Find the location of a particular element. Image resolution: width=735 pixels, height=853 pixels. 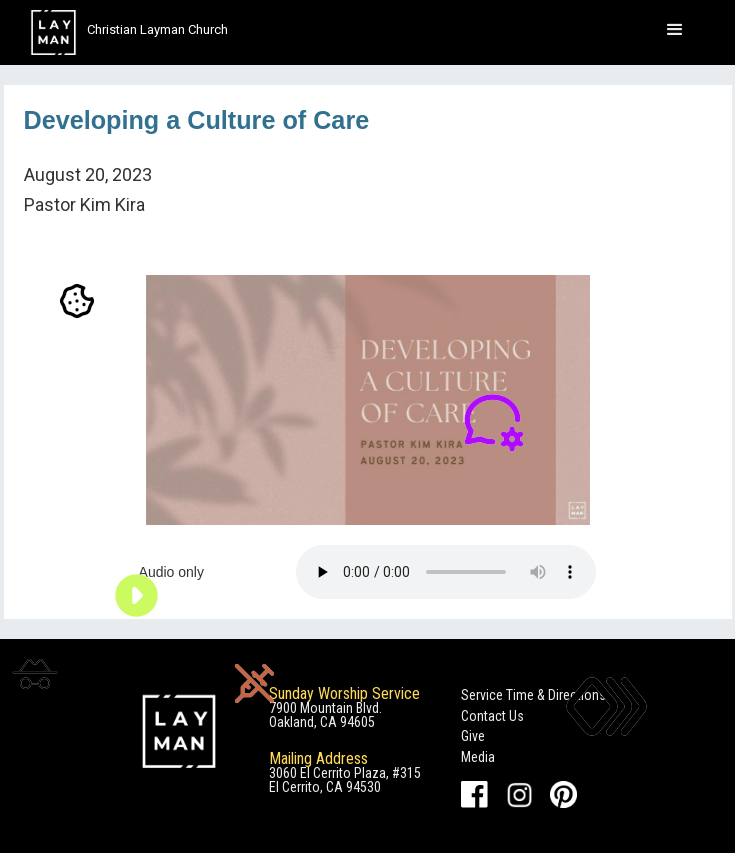

access message settings is located at coordinates (492, 419).